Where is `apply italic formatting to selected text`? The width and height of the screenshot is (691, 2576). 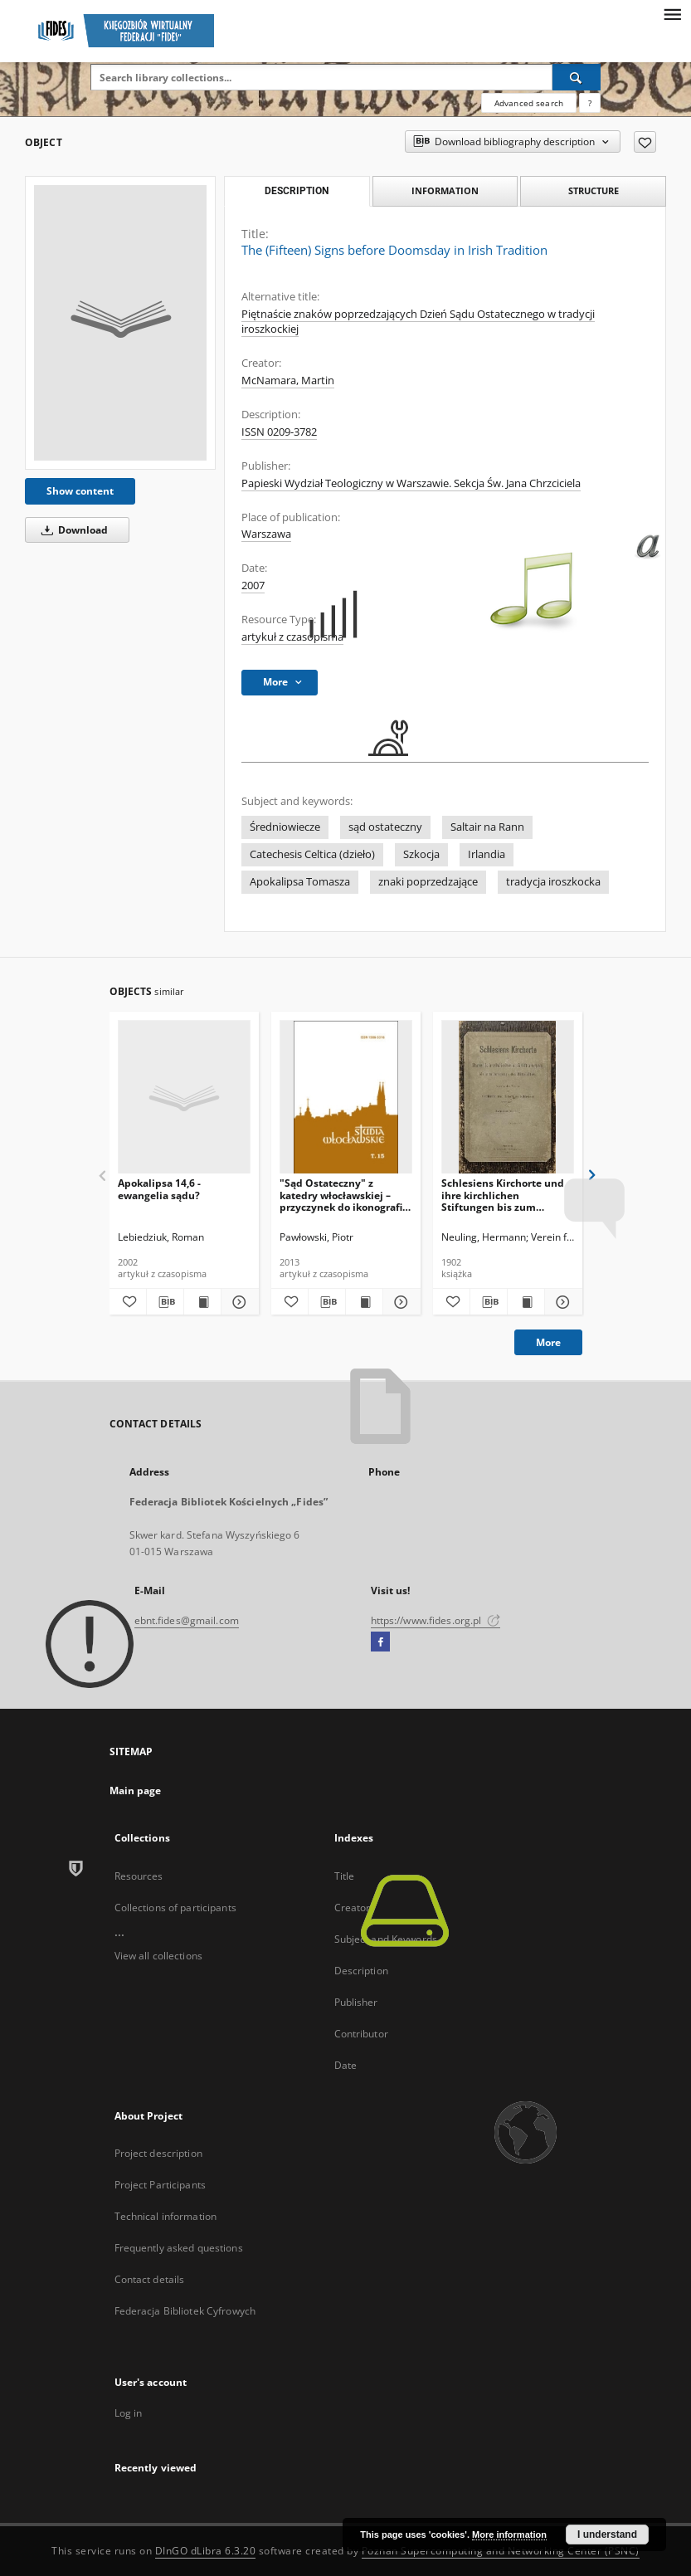 apply italic formatting to selected text is located at coordinates (649, 546).